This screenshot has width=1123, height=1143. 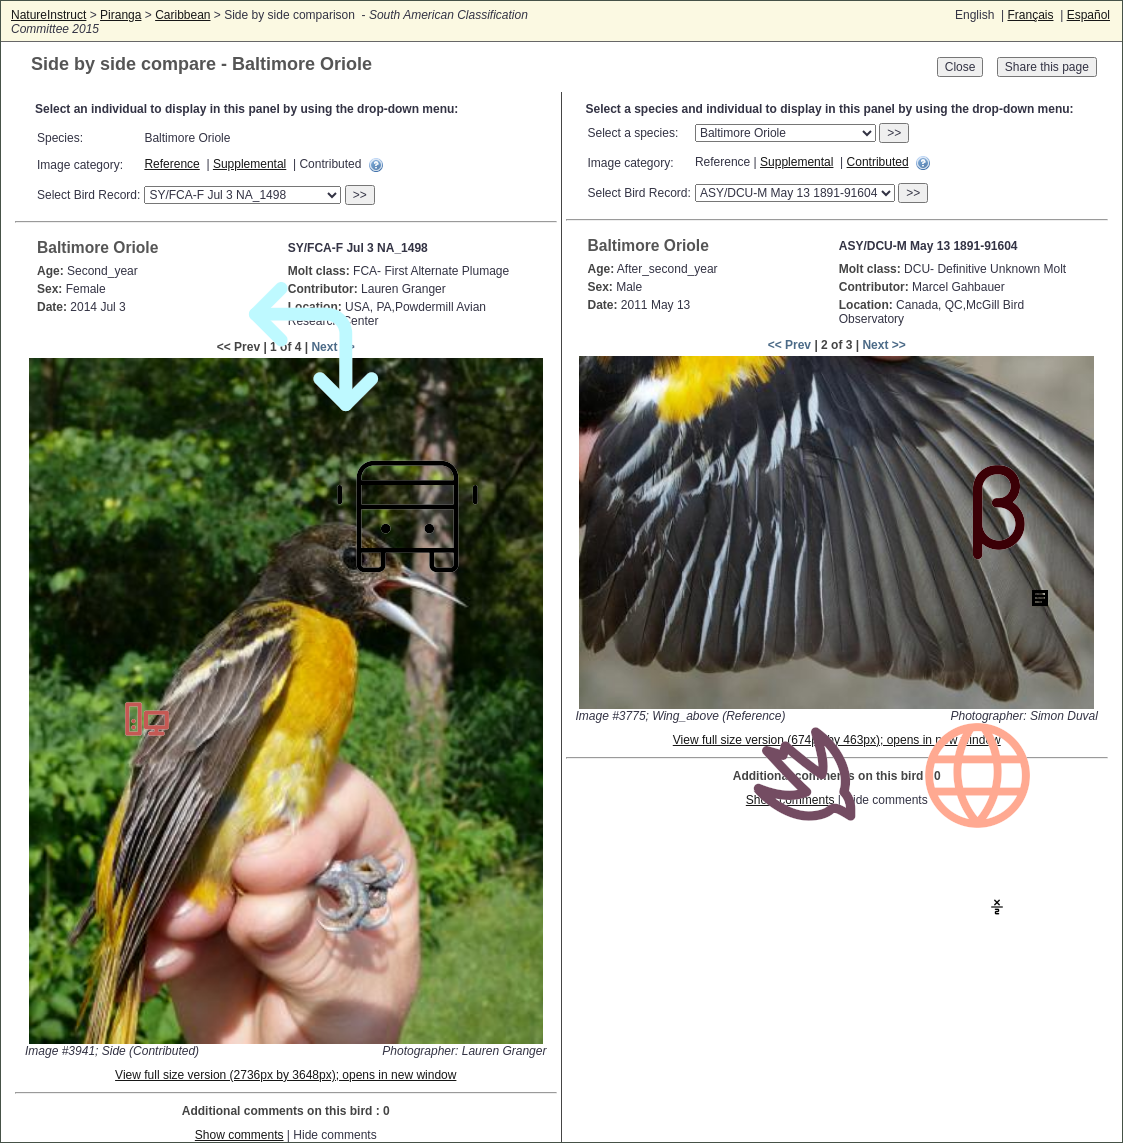 I want to click on perform division calculation, so click(x=997, y=907).